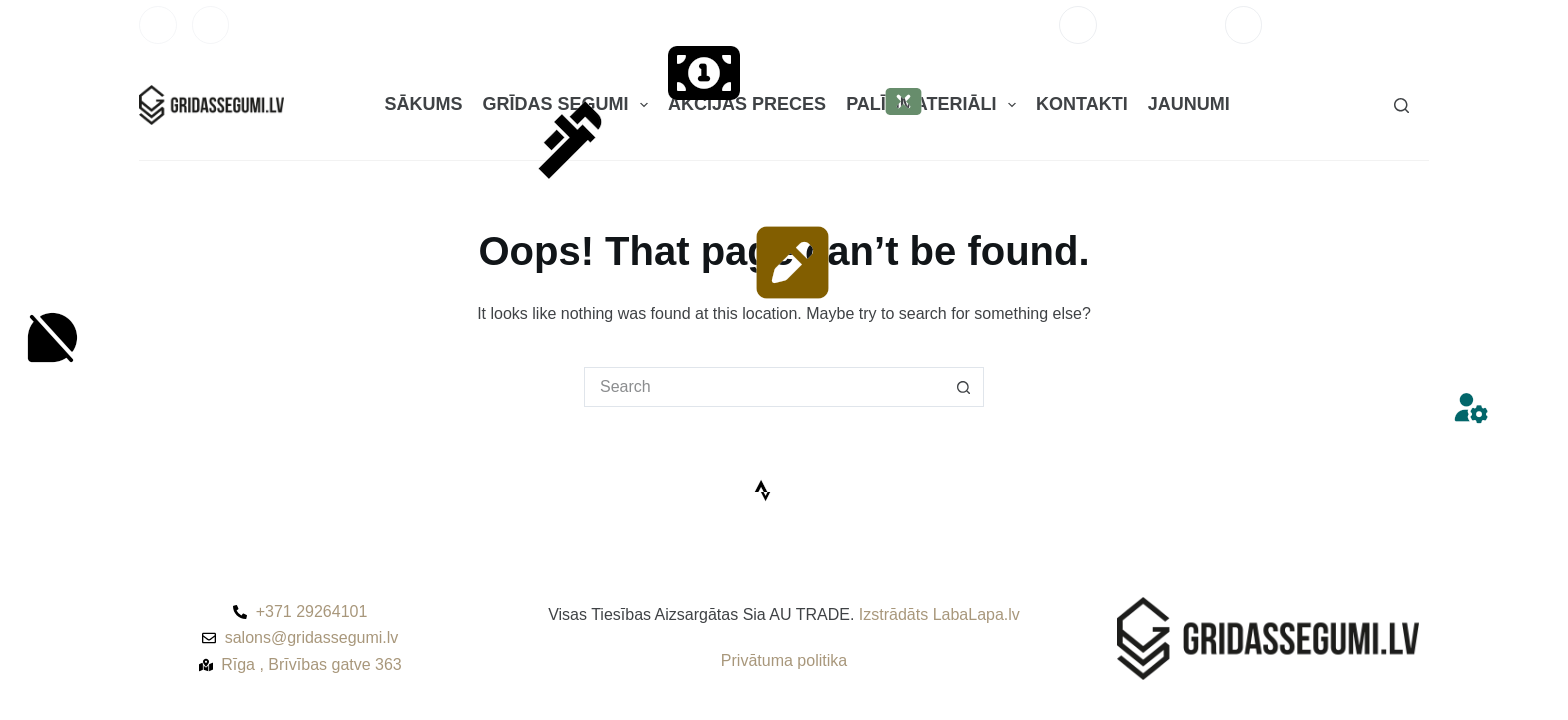 The height and width of the screenshot is (720, 1568). What do you see at coordinates (903, 101) in the screenshot?
I see `close or dismiss a modal window` at bounding box center [903, 101].